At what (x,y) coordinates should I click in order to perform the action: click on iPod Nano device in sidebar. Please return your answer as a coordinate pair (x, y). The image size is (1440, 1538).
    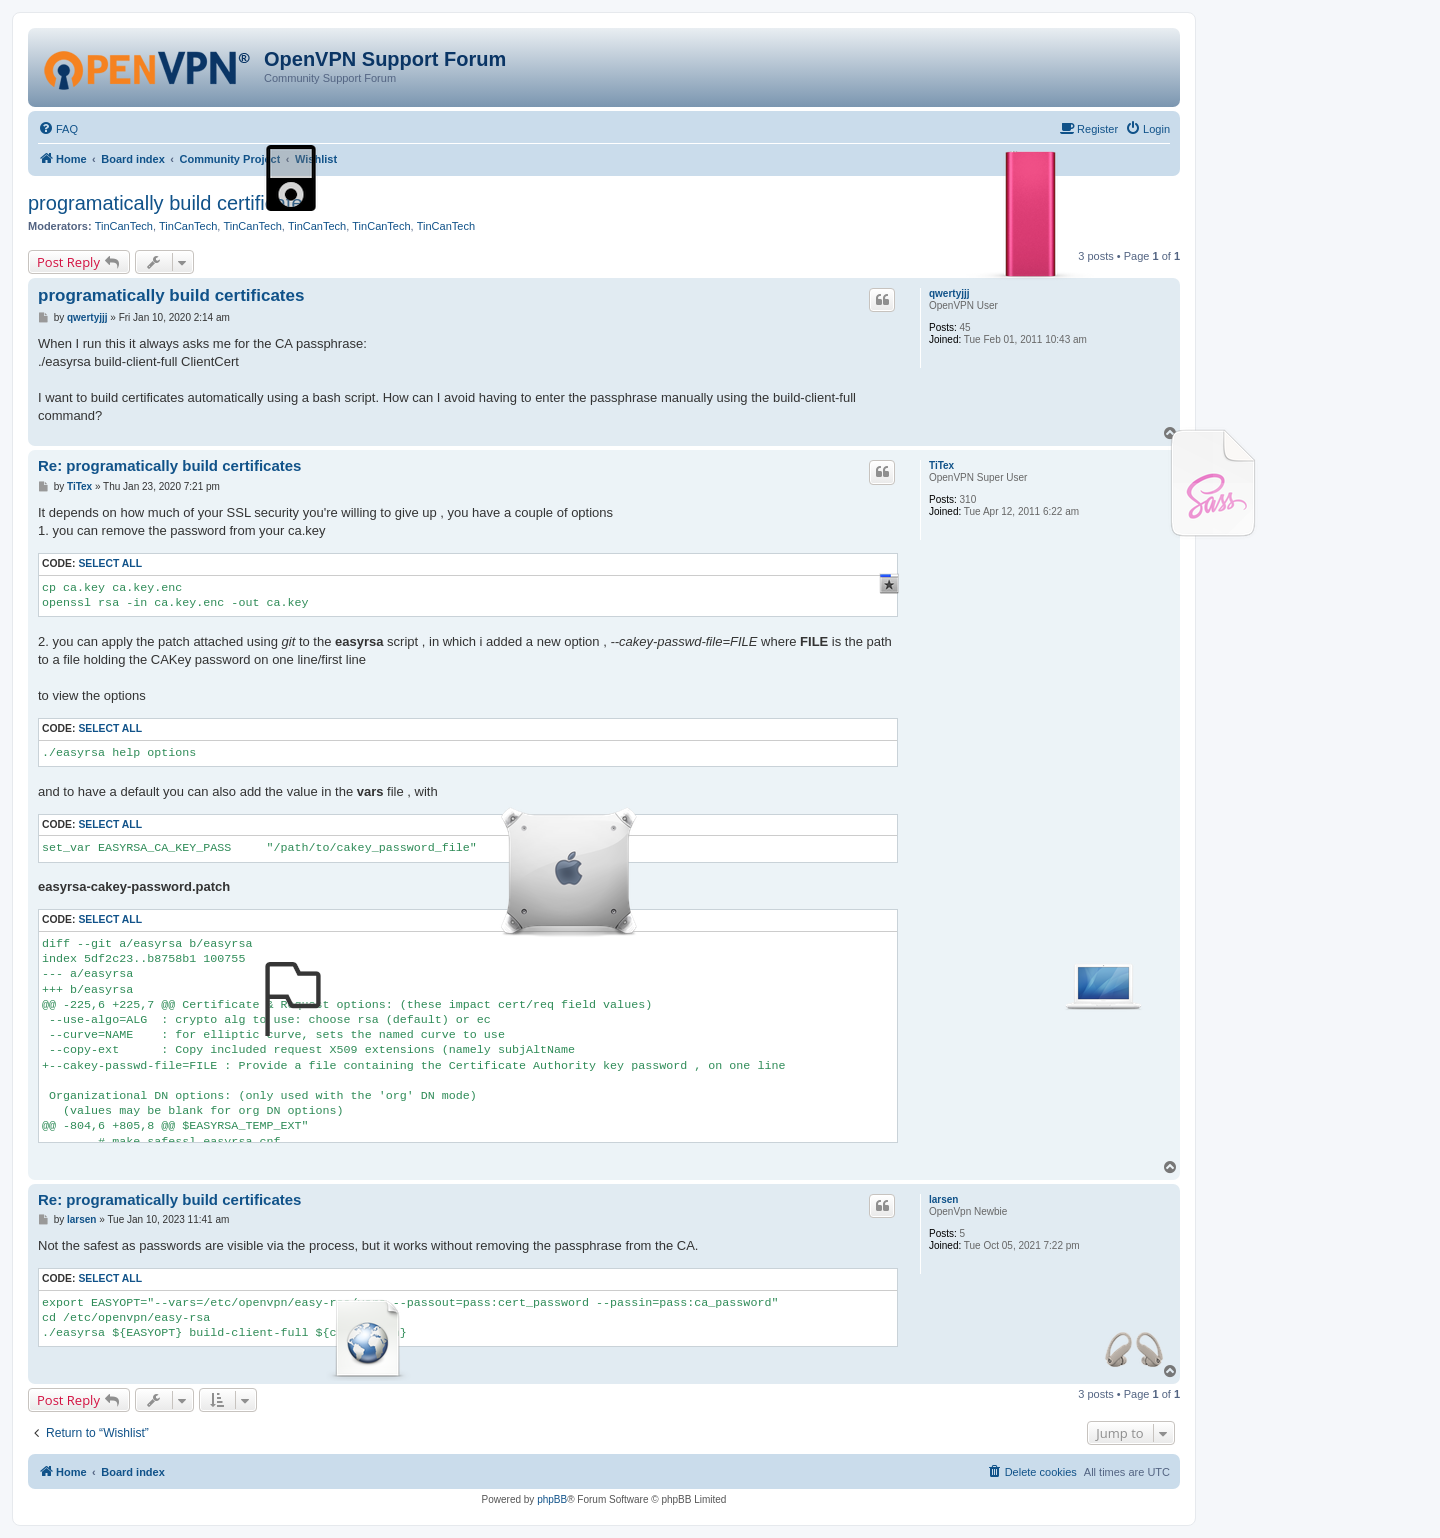
    Looking at the image, I should click on (291, 178).